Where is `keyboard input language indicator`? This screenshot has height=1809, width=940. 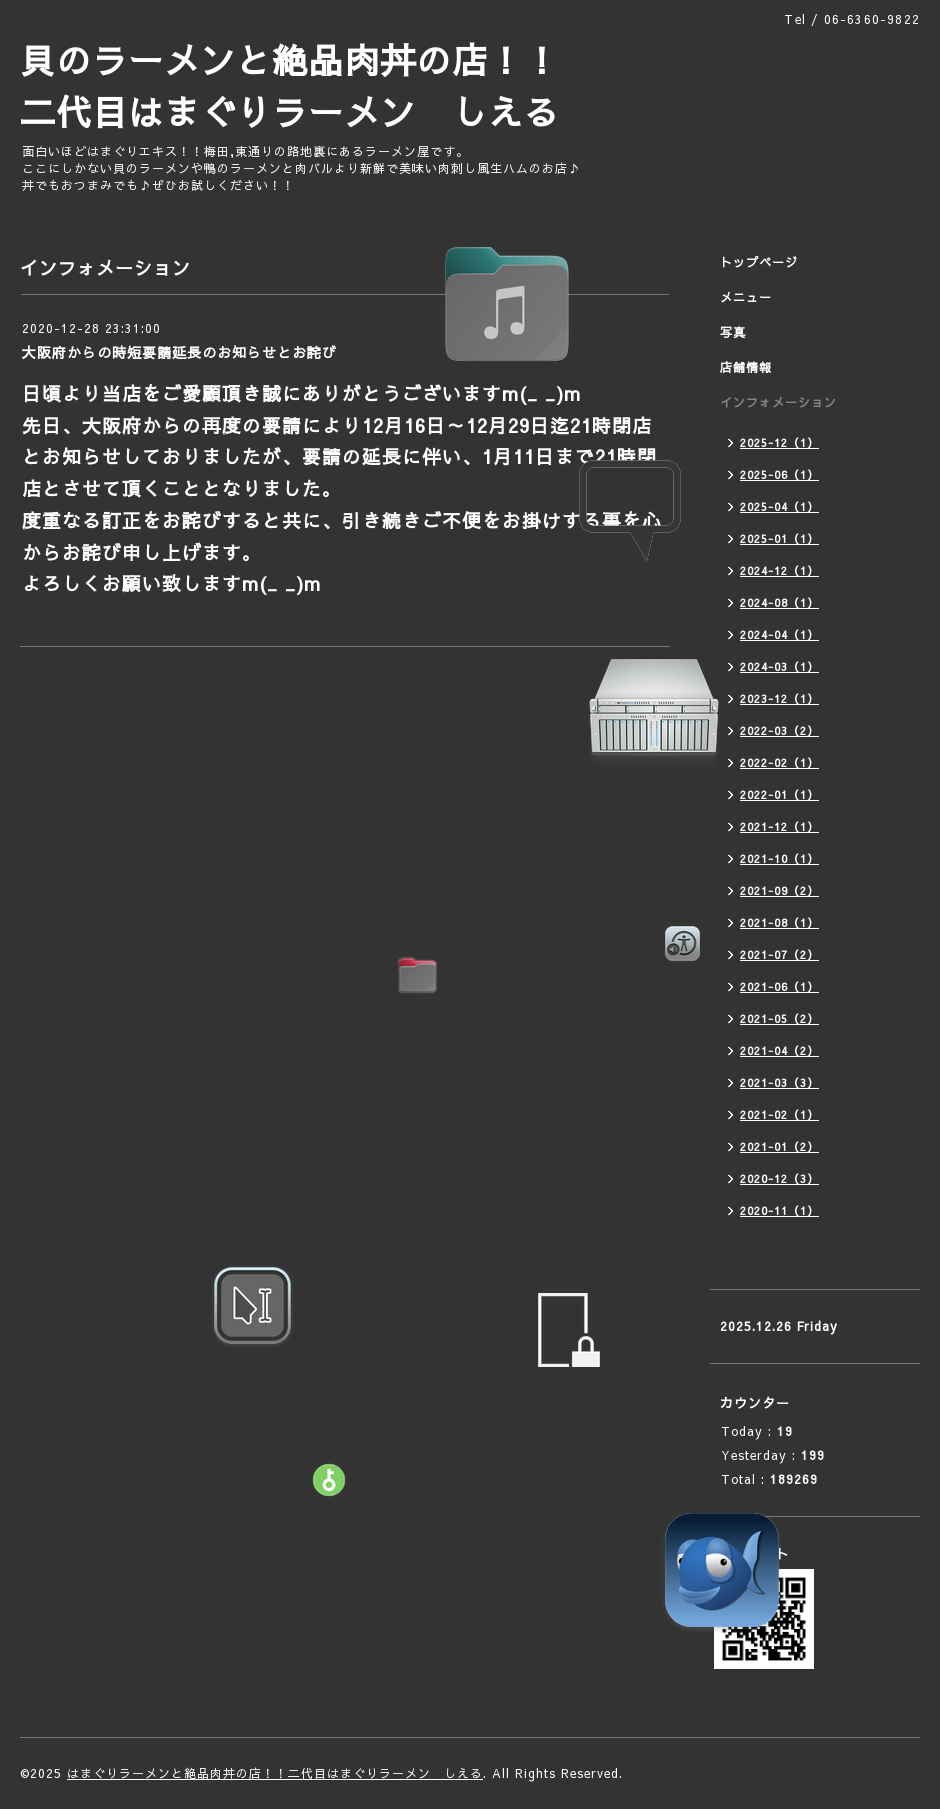 keyboard input language indicator is located at coordinates (630, 511).